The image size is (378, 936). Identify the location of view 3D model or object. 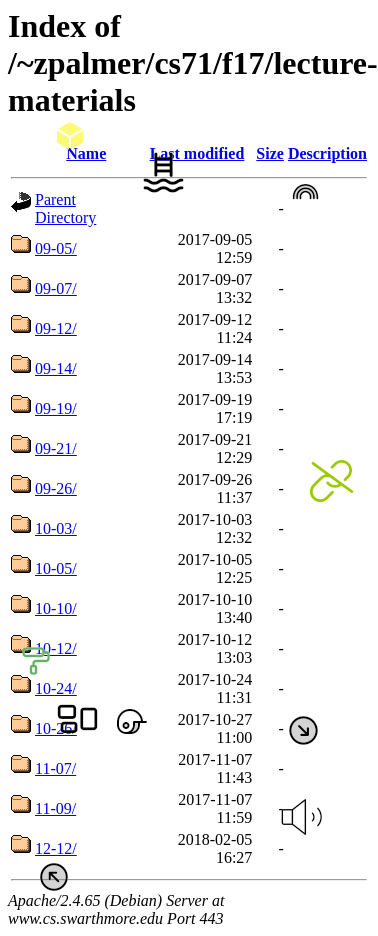
(70, 136).